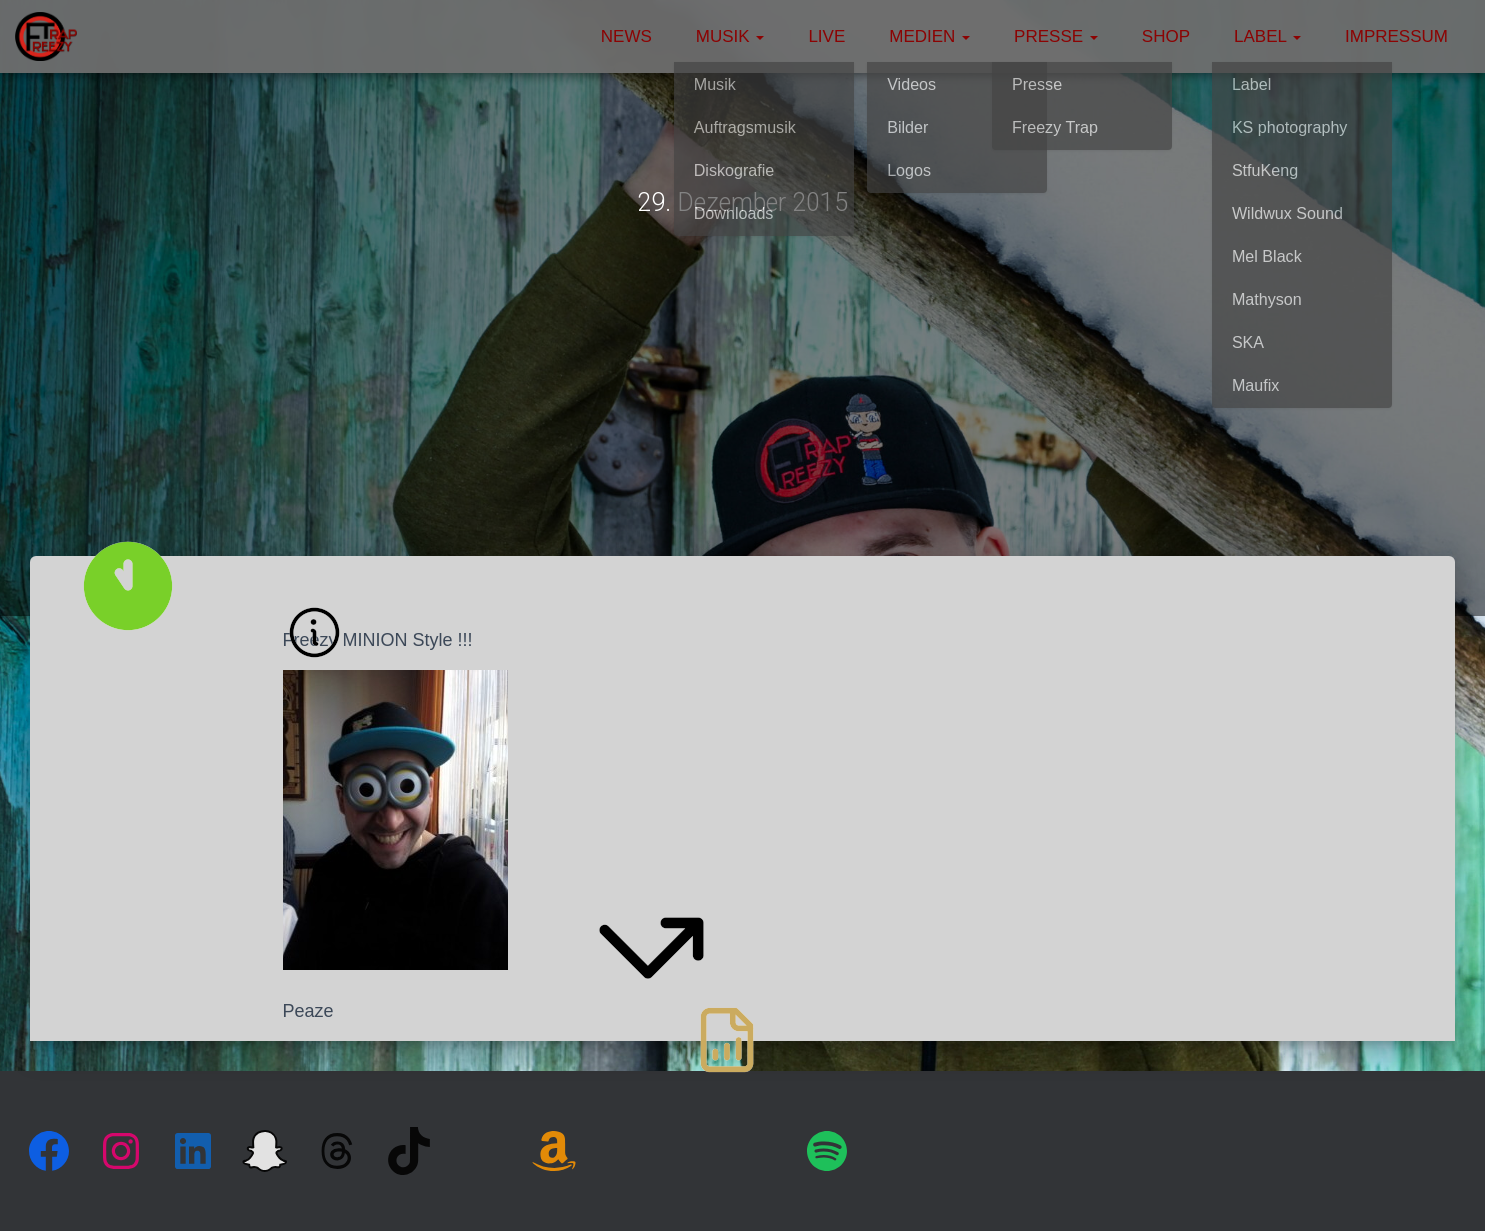 The image size is (1485, 1231). I want to click on view more information or details, so click(314, 632).